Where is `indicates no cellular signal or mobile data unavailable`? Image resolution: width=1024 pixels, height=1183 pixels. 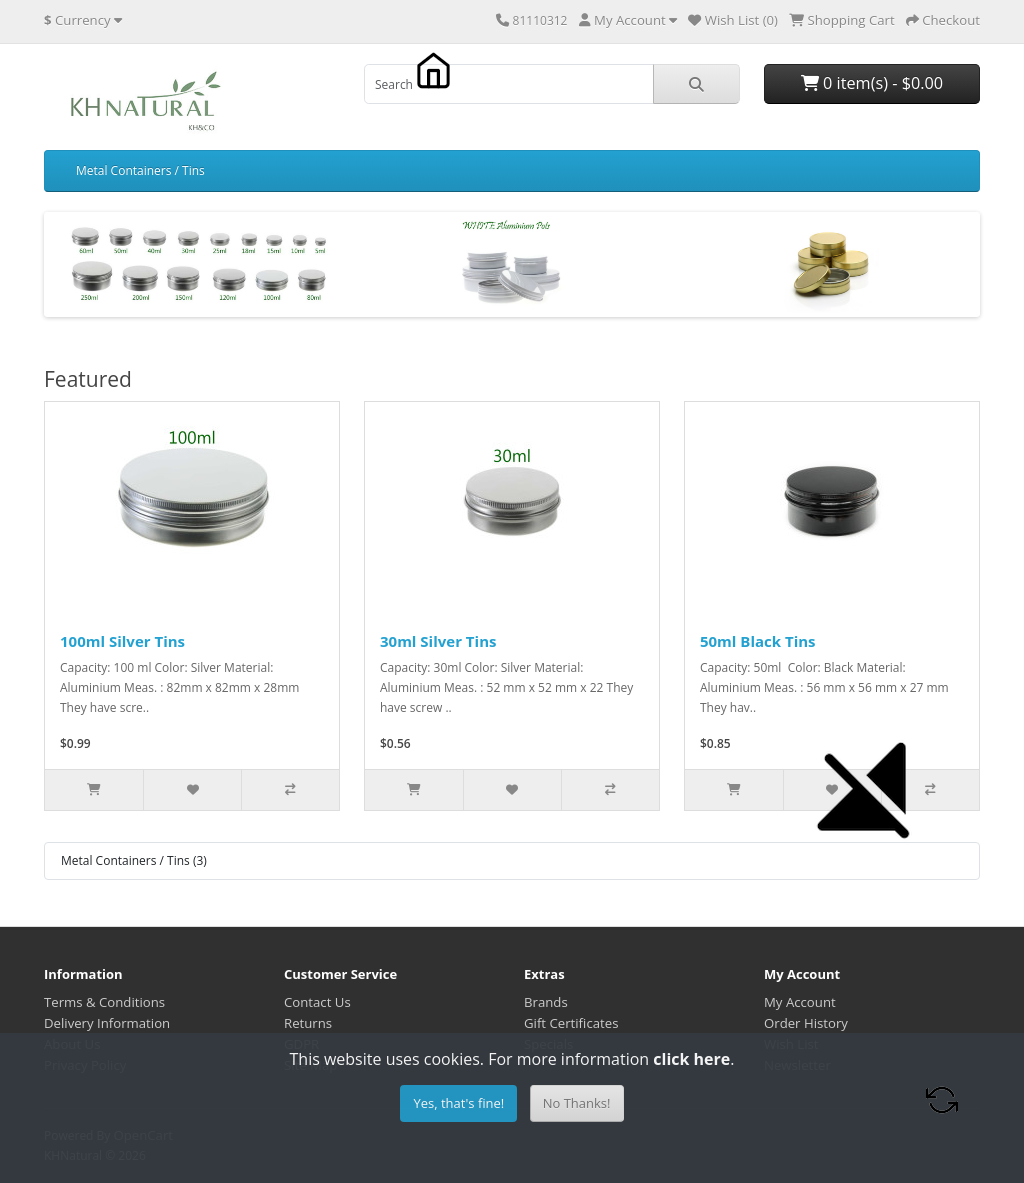
indicates no cellular signal or mobile data unavailable is located at coordinates (863, 788).